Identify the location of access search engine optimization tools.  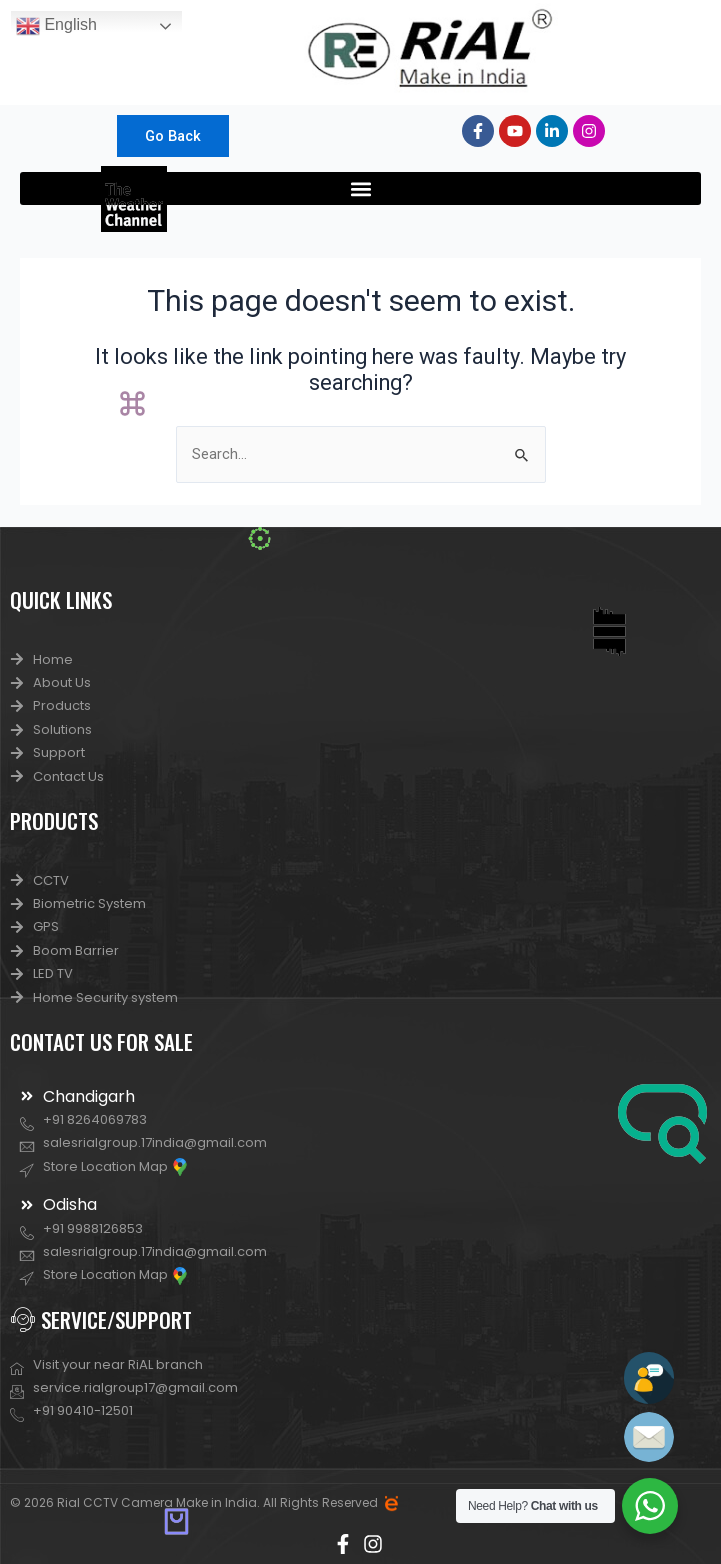
(662, 1120).